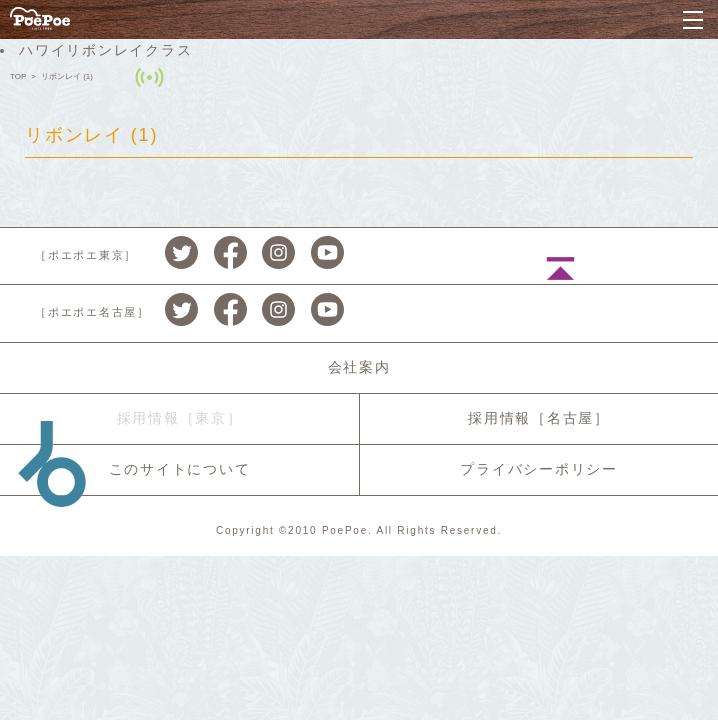 This screenshot has height=720, width=718. Describe the element at coordinates (560, 268) in the screenshot. I see `skip to the beginning or top of content` at that location.